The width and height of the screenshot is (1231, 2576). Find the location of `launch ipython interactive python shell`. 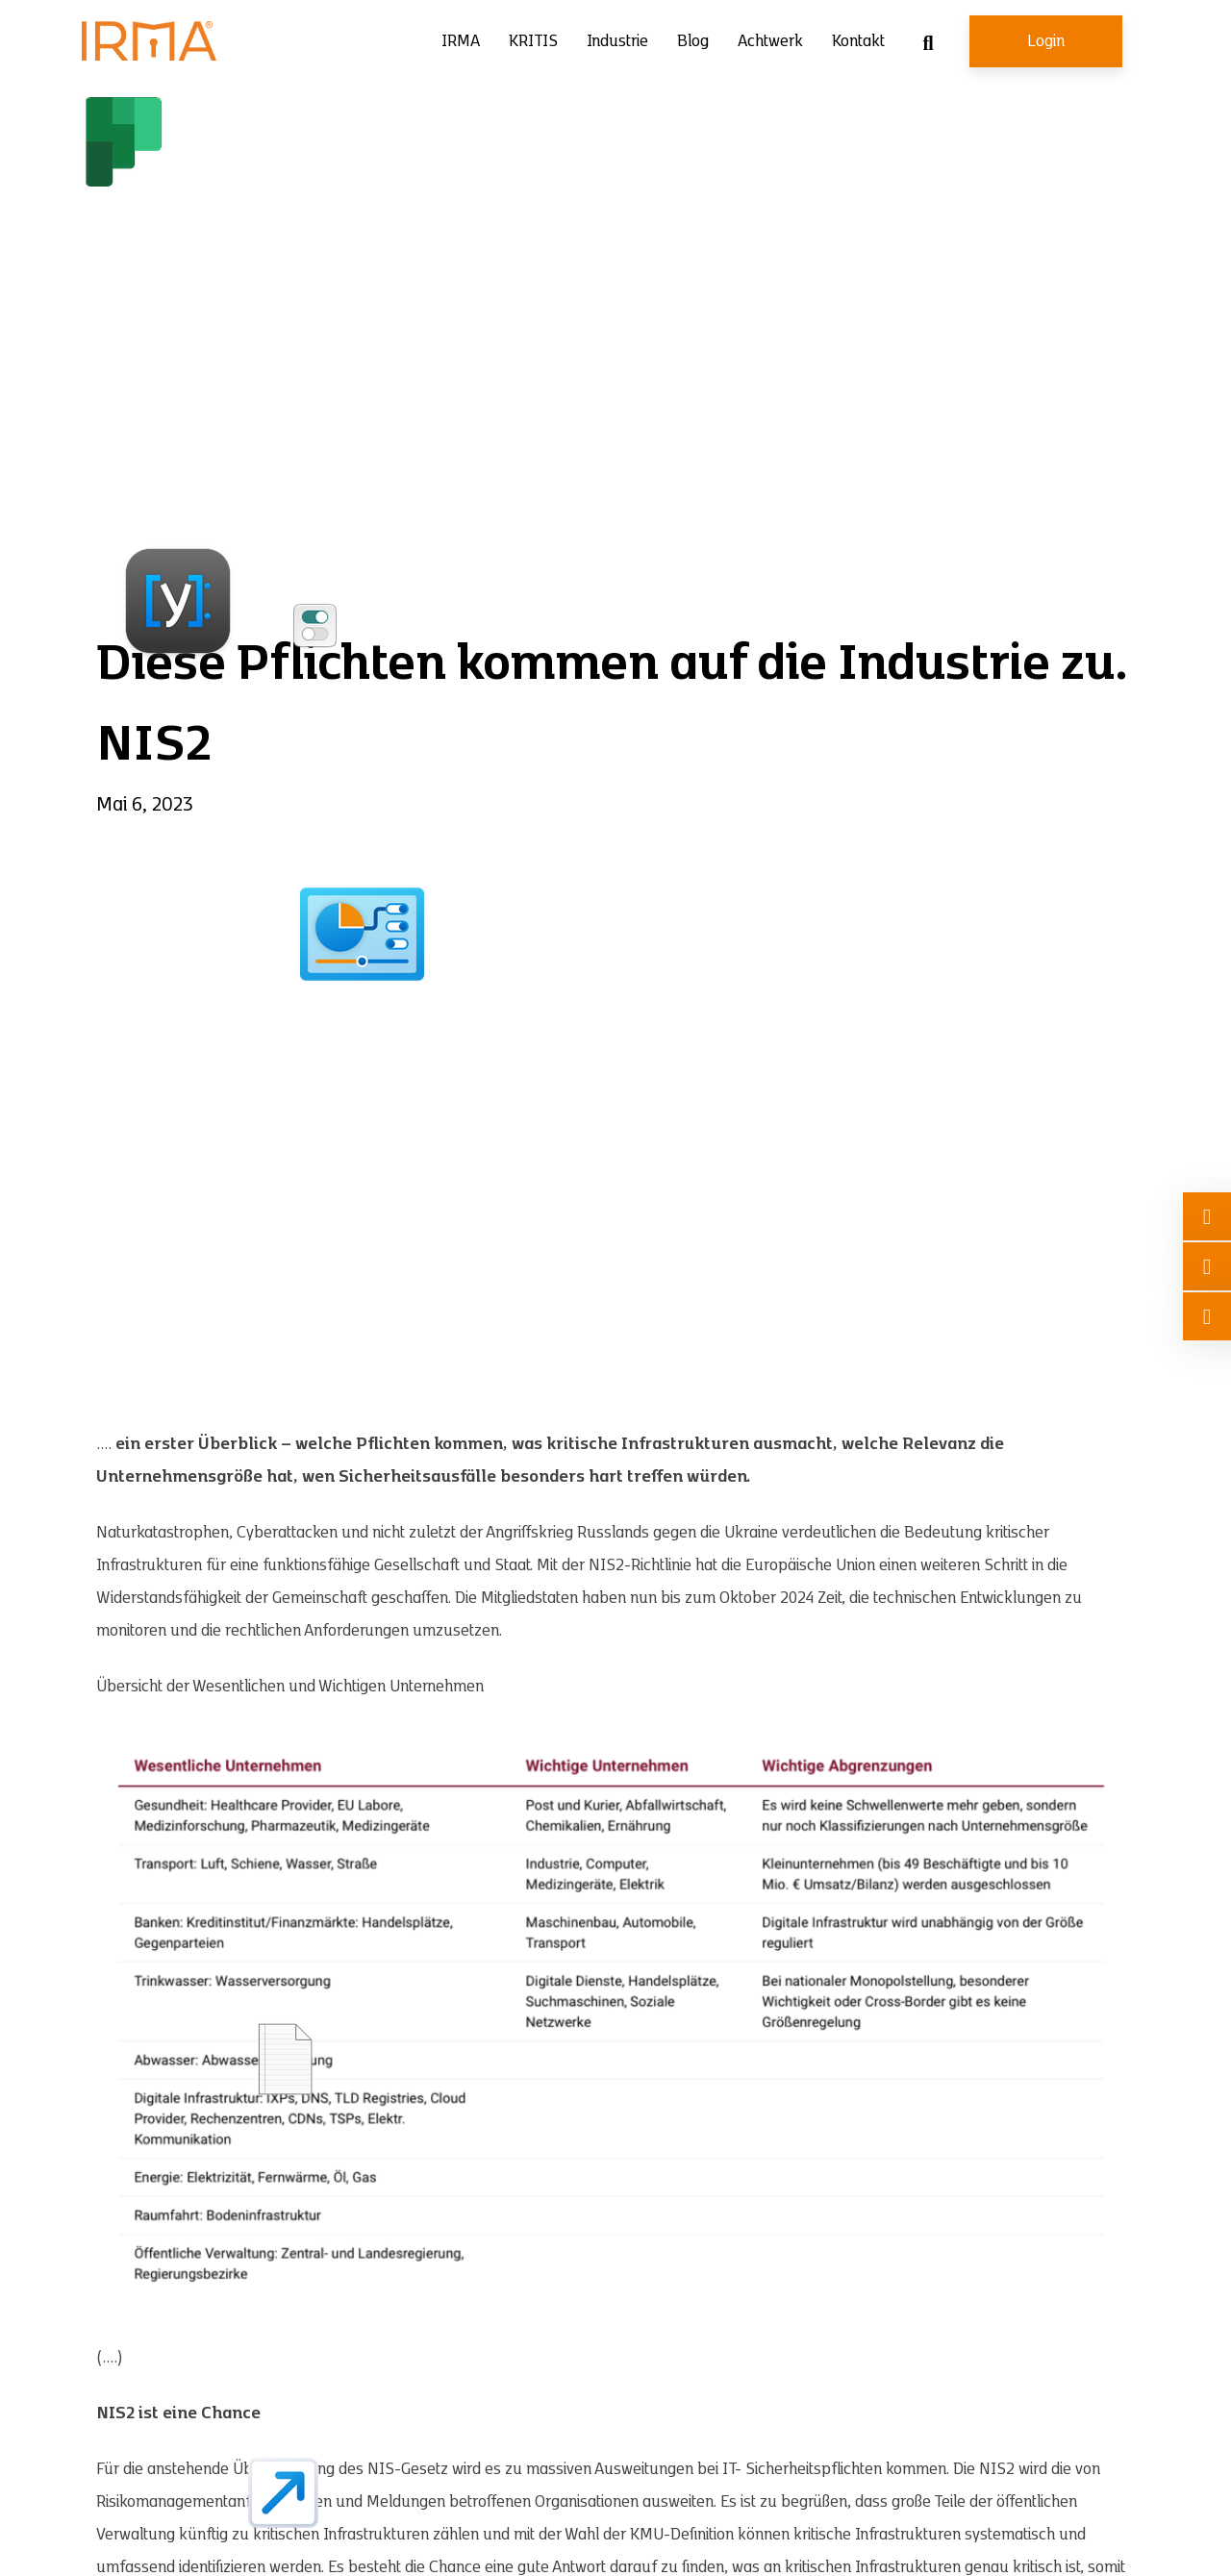

launch ipython interactive python shell is located at coordinates (178, 601).